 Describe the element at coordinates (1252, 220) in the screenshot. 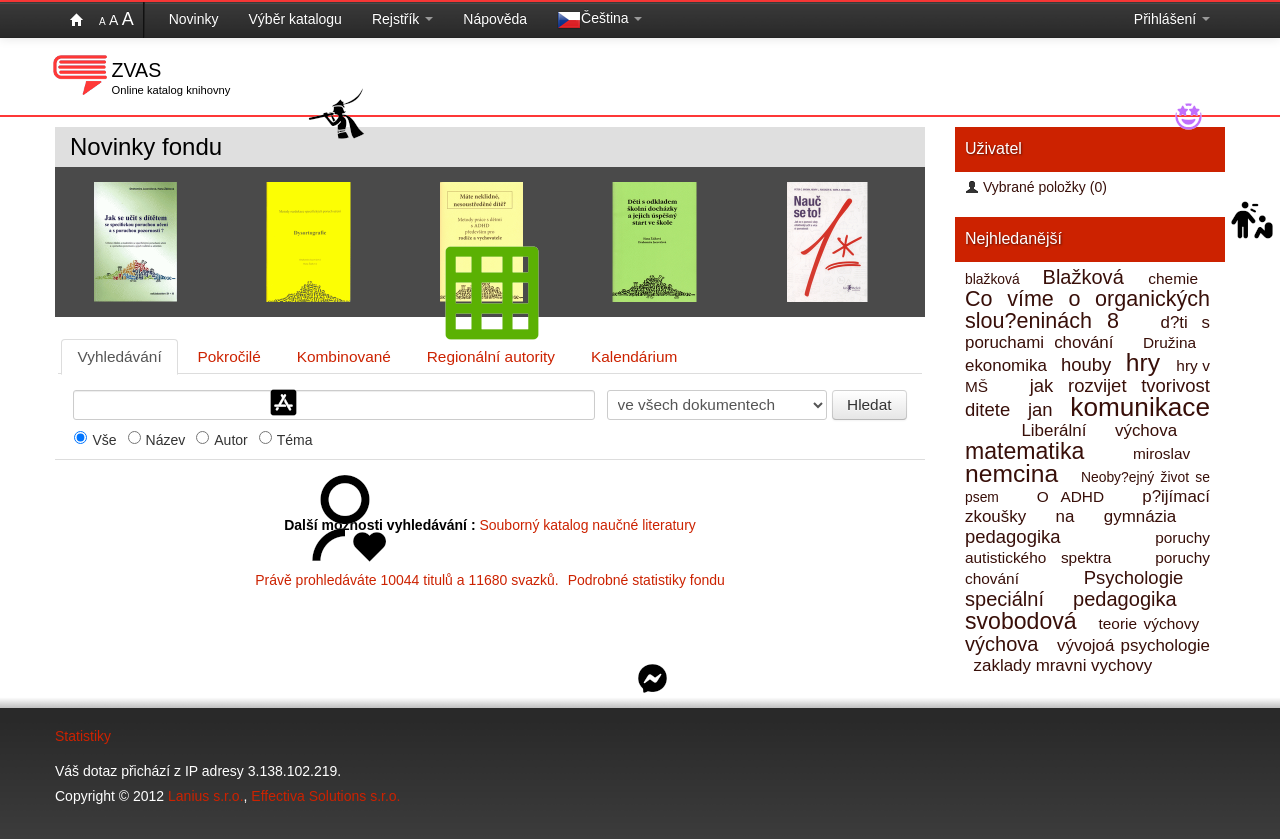

I see `report harassment or bullying behavior` at that location.